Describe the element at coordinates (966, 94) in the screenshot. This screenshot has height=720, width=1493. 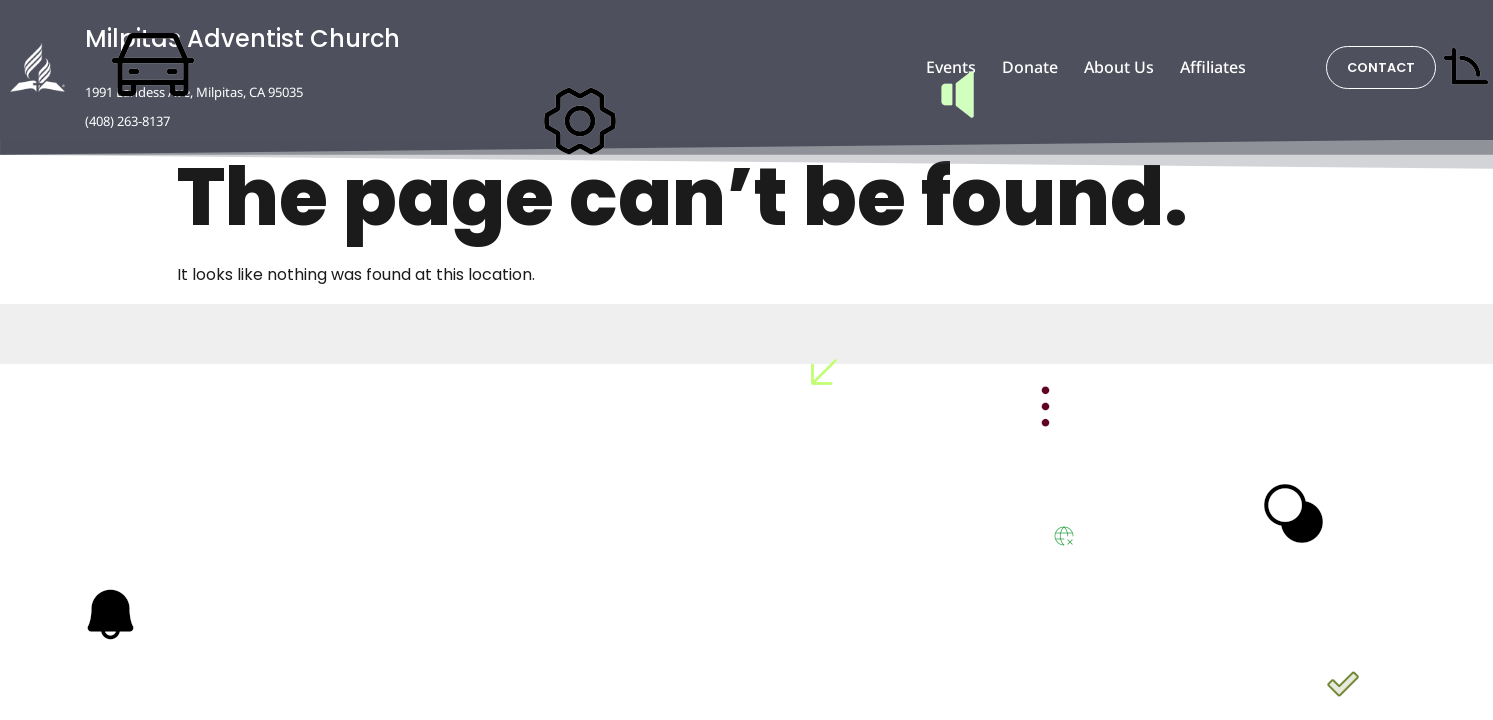
I see `speaker with no volume output` at that location.